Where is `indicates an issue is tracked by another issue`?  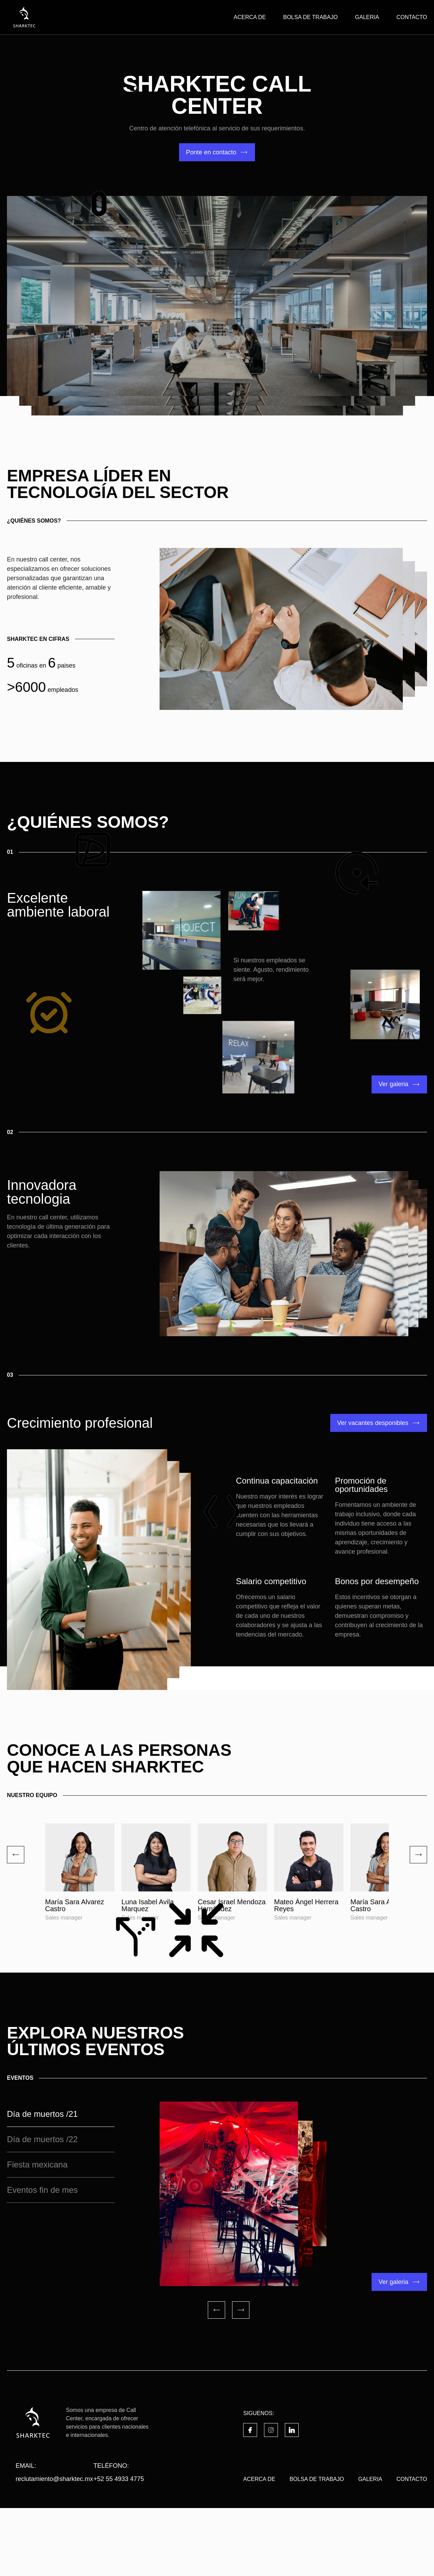 indicates an issue is tracked by another issue is located at coordinates (357, 873).